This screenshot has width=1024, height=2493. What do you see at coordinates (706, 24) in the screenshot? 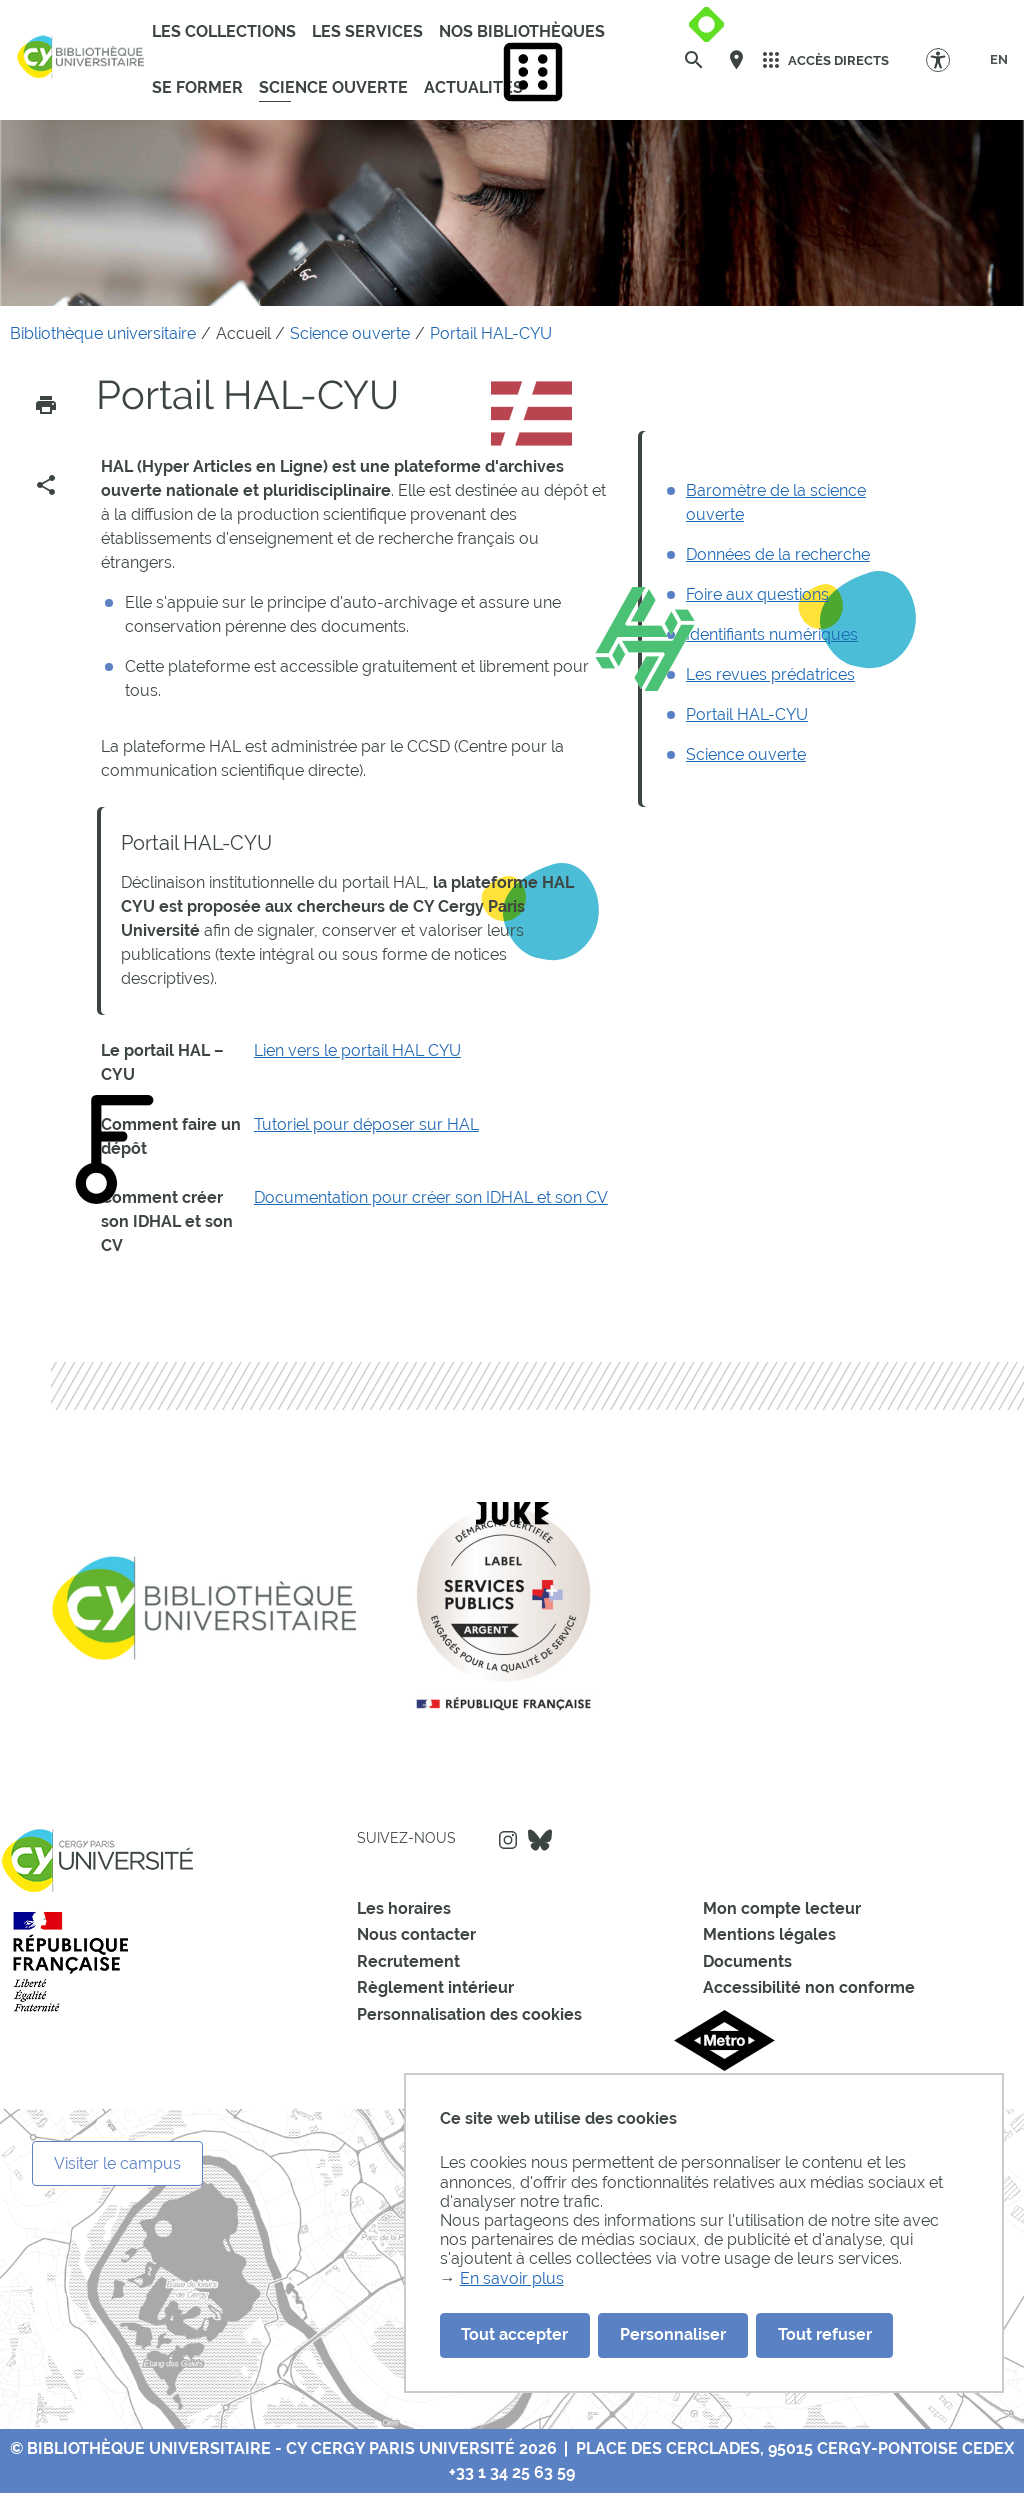
I see `cloudsmith logo` at bounding box center [706, 24].